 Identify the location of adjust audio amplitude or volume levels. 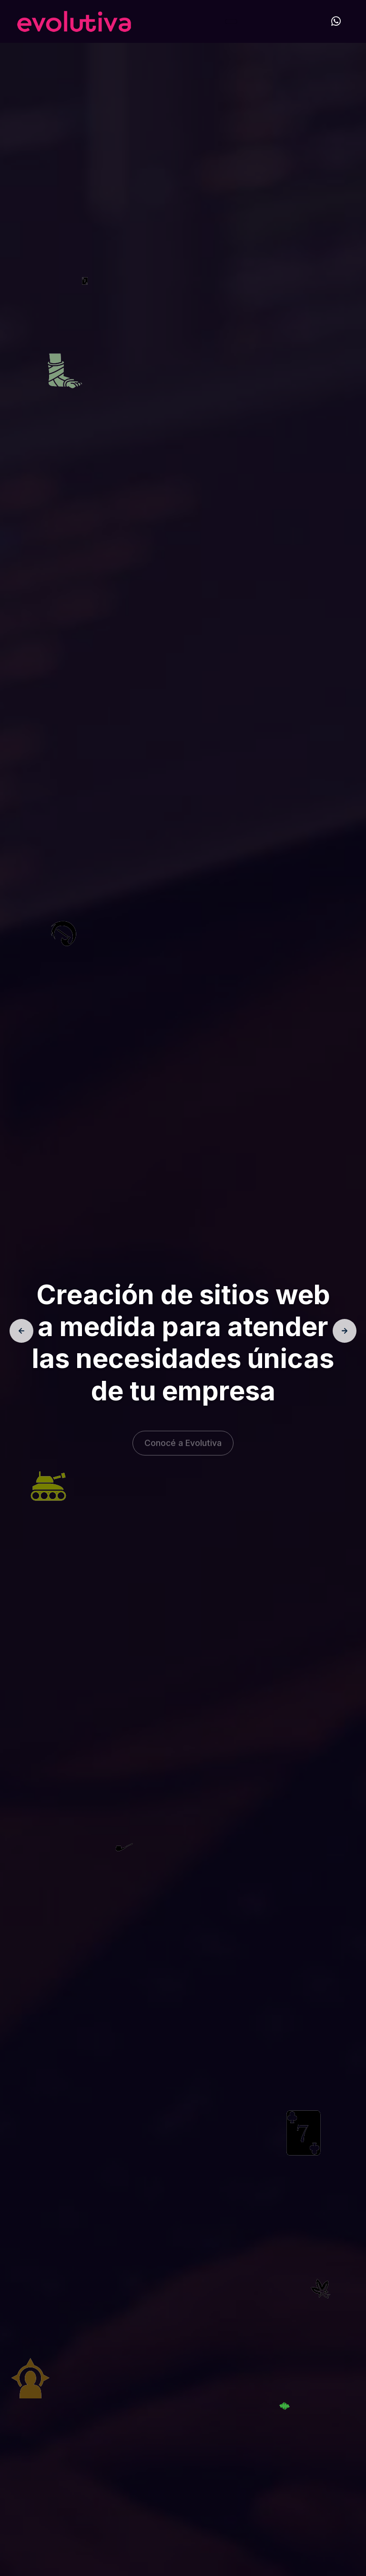
(285, 2406).